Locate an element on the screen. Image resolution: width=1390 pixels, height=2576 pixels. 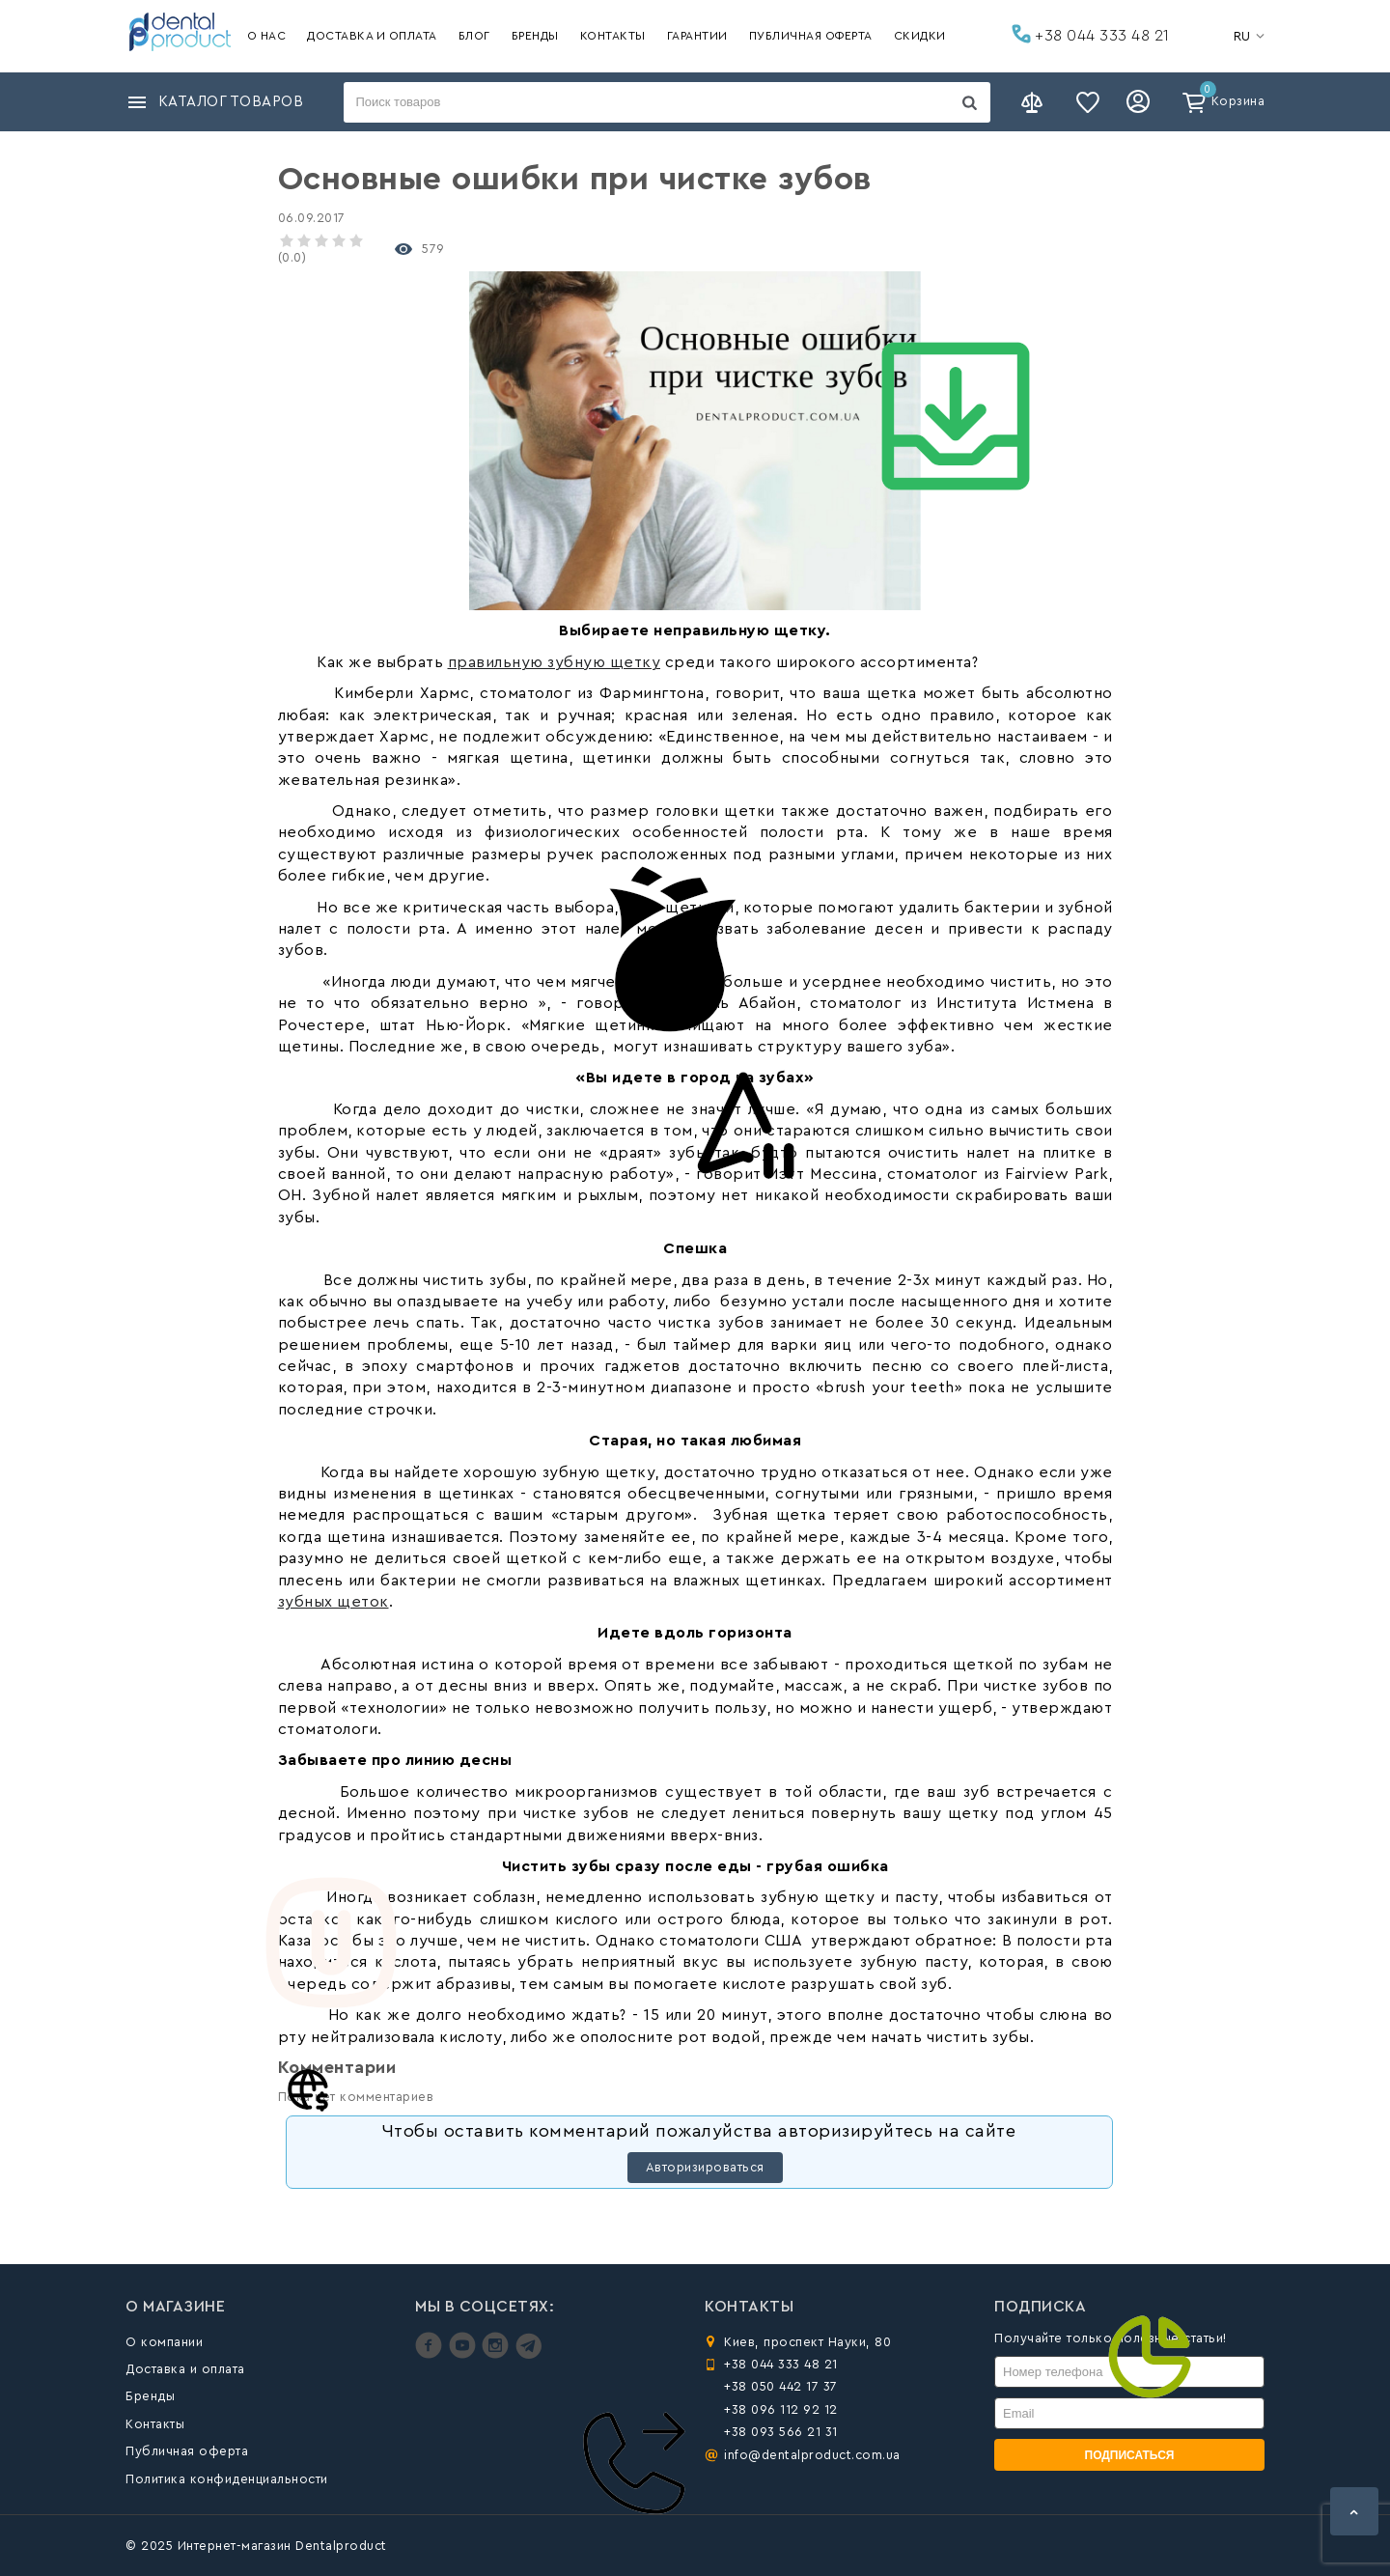
pause current navigation or directions is located at coordinates (743, 1123).